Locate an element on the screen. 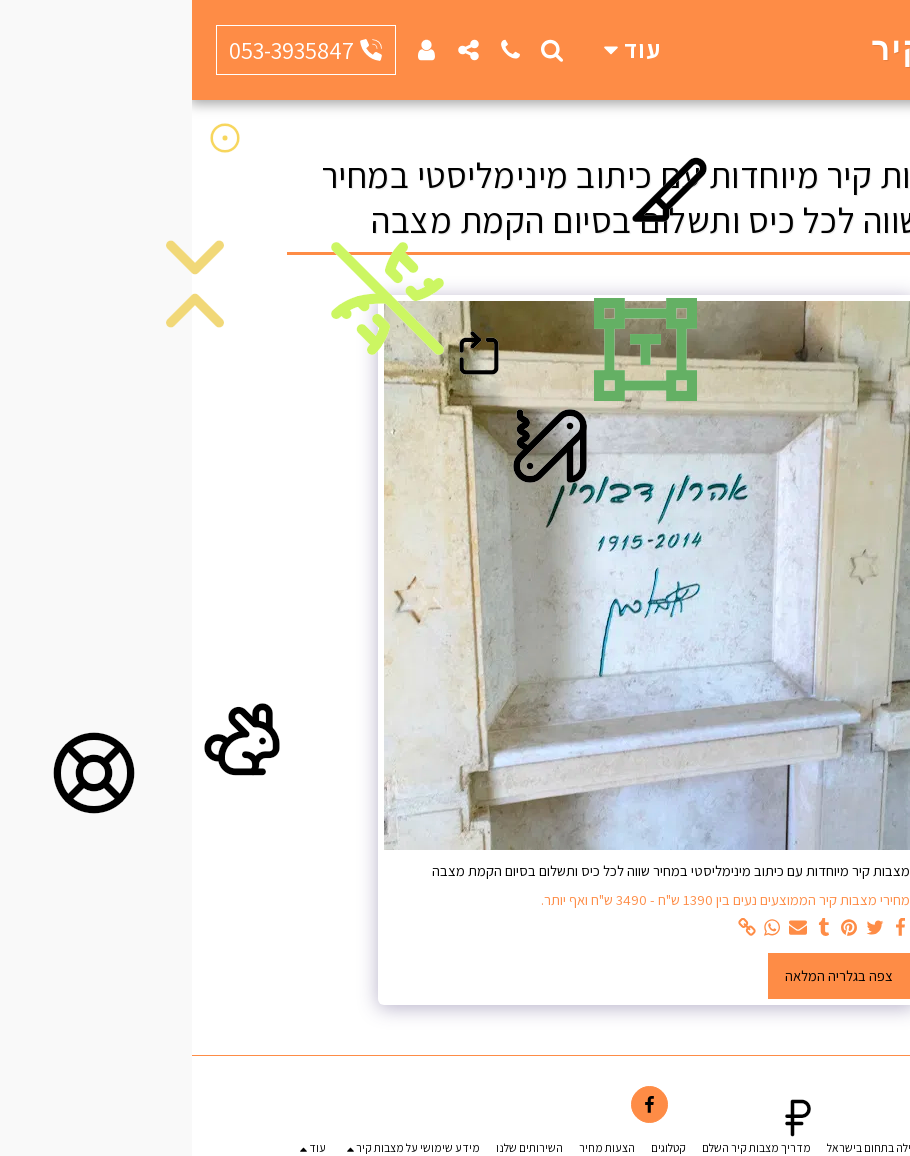  access multi-tool or utility functions is located at coordinates (550, 446).